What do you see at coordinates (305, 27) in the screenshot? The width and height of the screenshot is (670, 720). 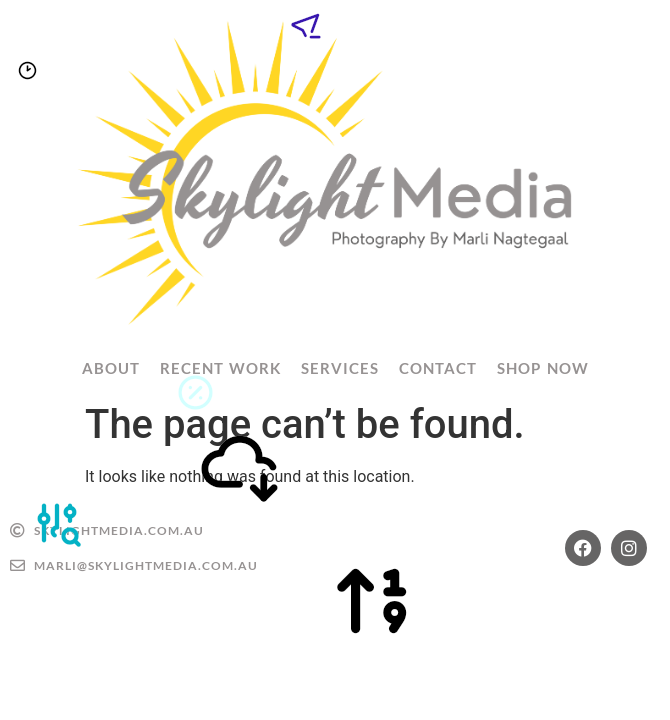 I see `remove a saved location` at bounding box center [305, 27].